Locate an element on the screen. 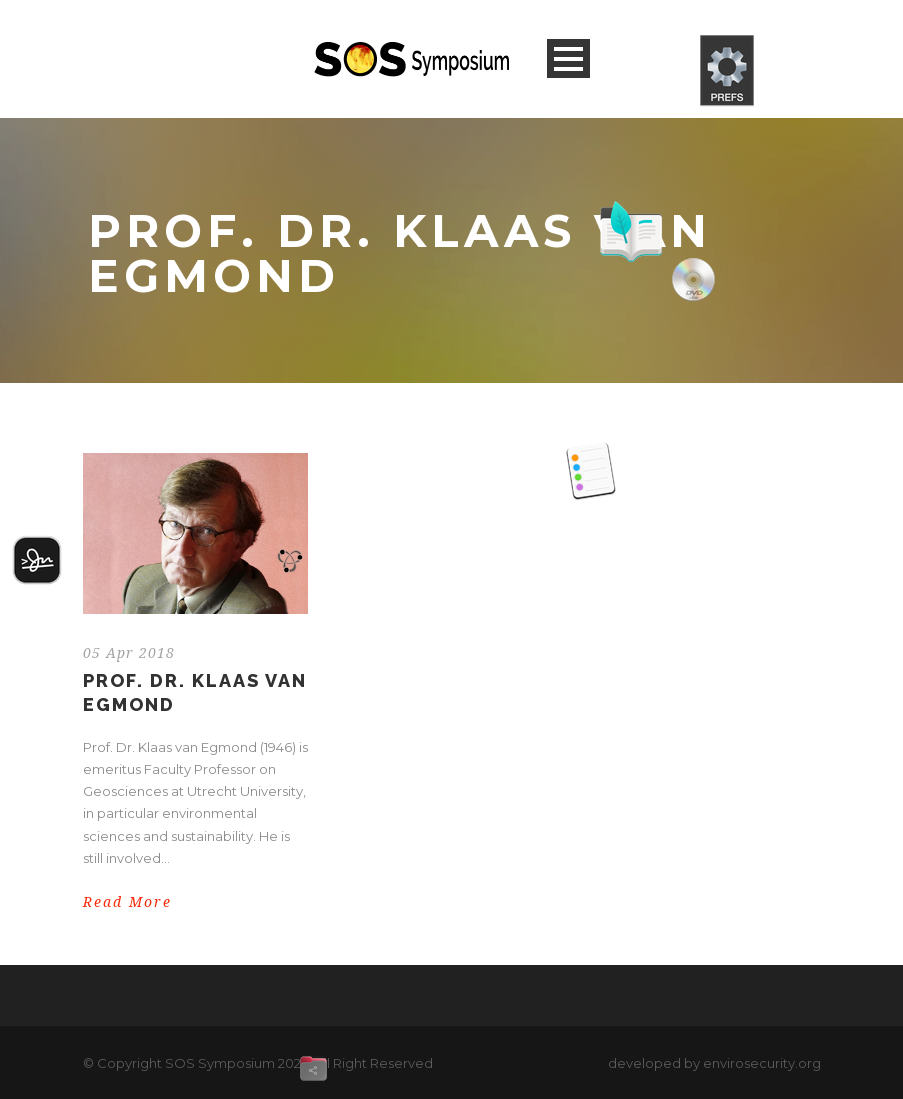 This screenshot has width=903, height=1099. open the reminders app is located at coordinates (590, 471).